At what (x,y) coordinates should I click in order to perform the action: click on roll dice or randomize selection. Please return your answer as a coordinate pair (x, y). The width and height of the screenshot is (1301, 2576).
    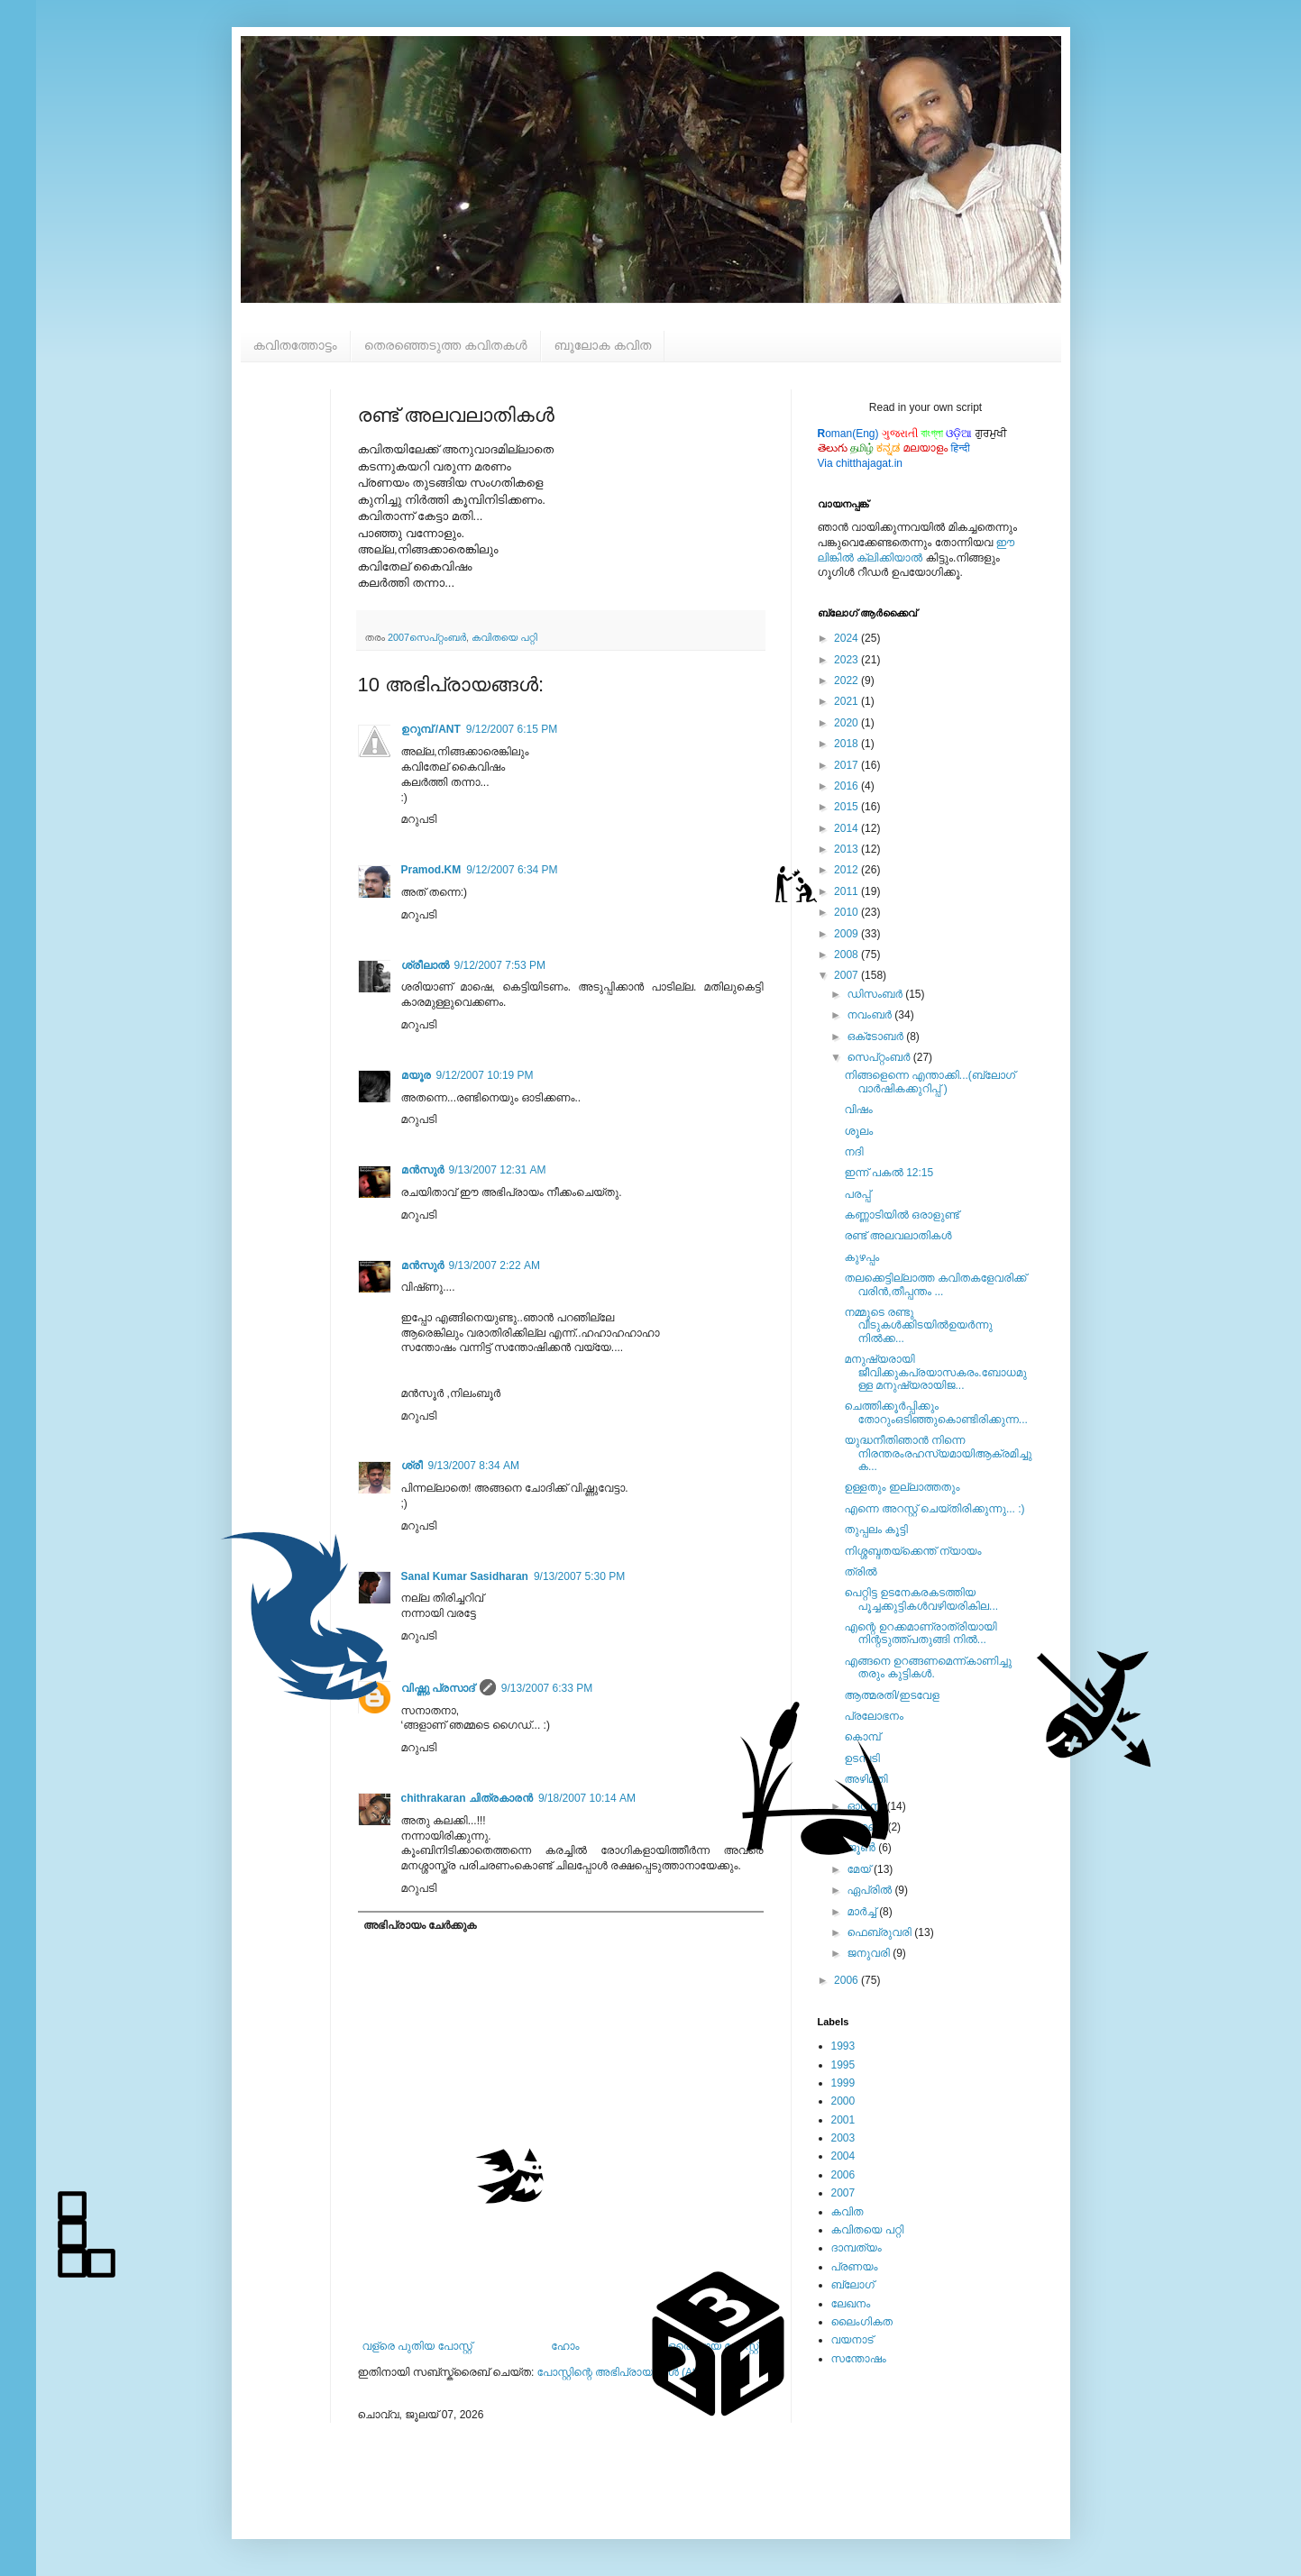
    Looking at the image, I should click on (718, 2344).